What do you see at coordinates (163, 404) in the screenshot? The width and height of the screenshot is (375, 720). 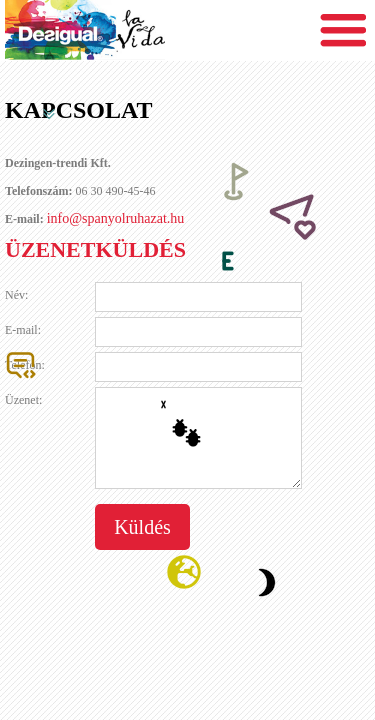 I see `close or dismiss a dialog` at bounding box center [163, 404].